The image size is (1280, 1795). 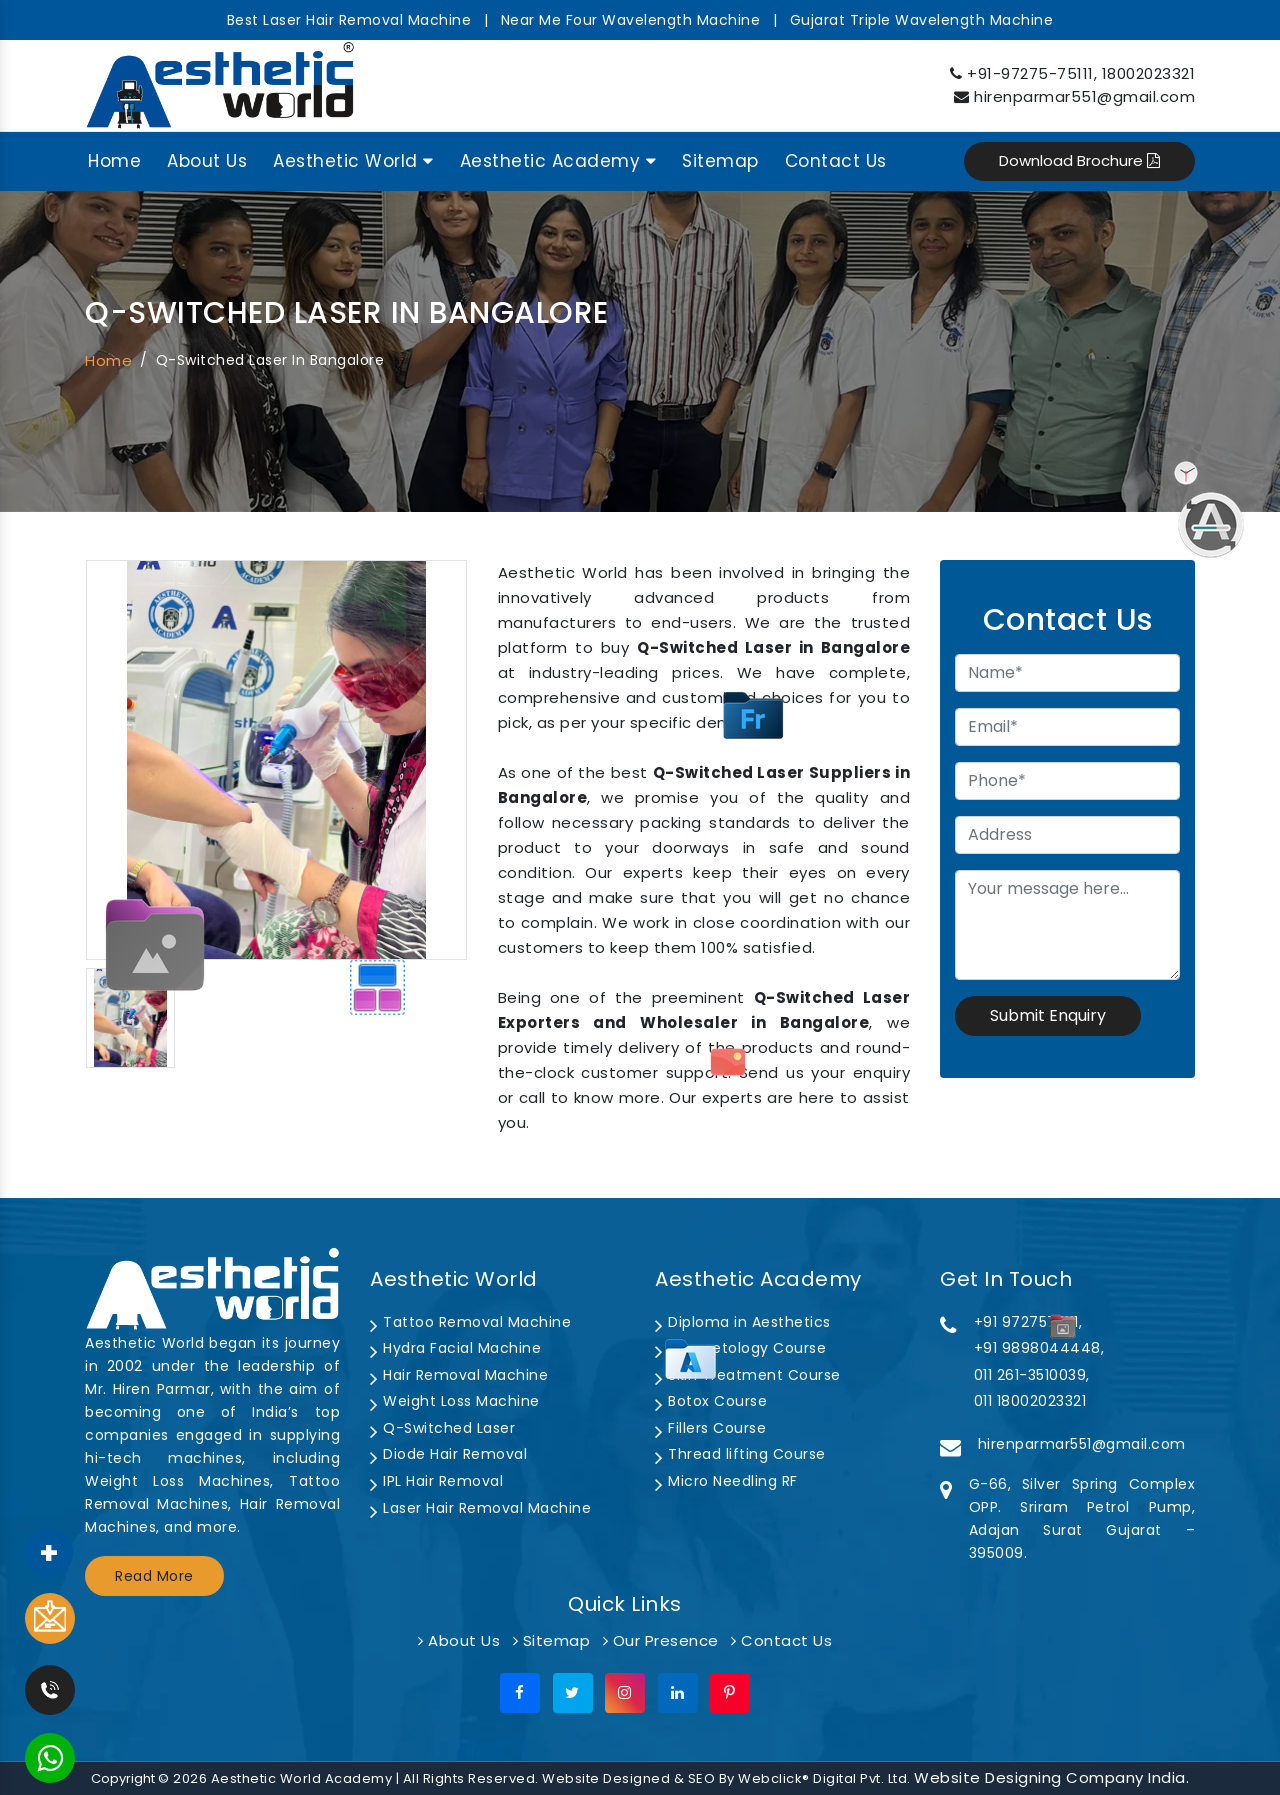 I want to click on access recently opened files and folders, so click(x=1186, y=473).